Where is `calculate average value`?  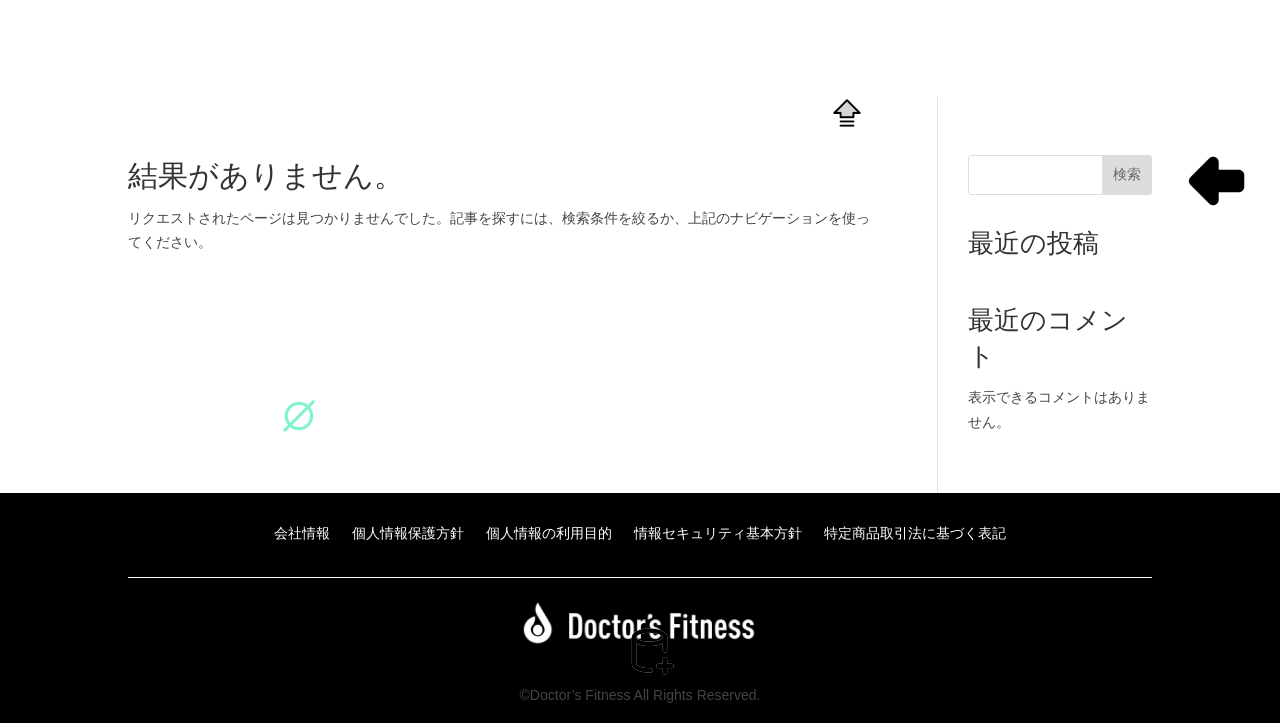
calculate average value is located at coordinates (299, 416).